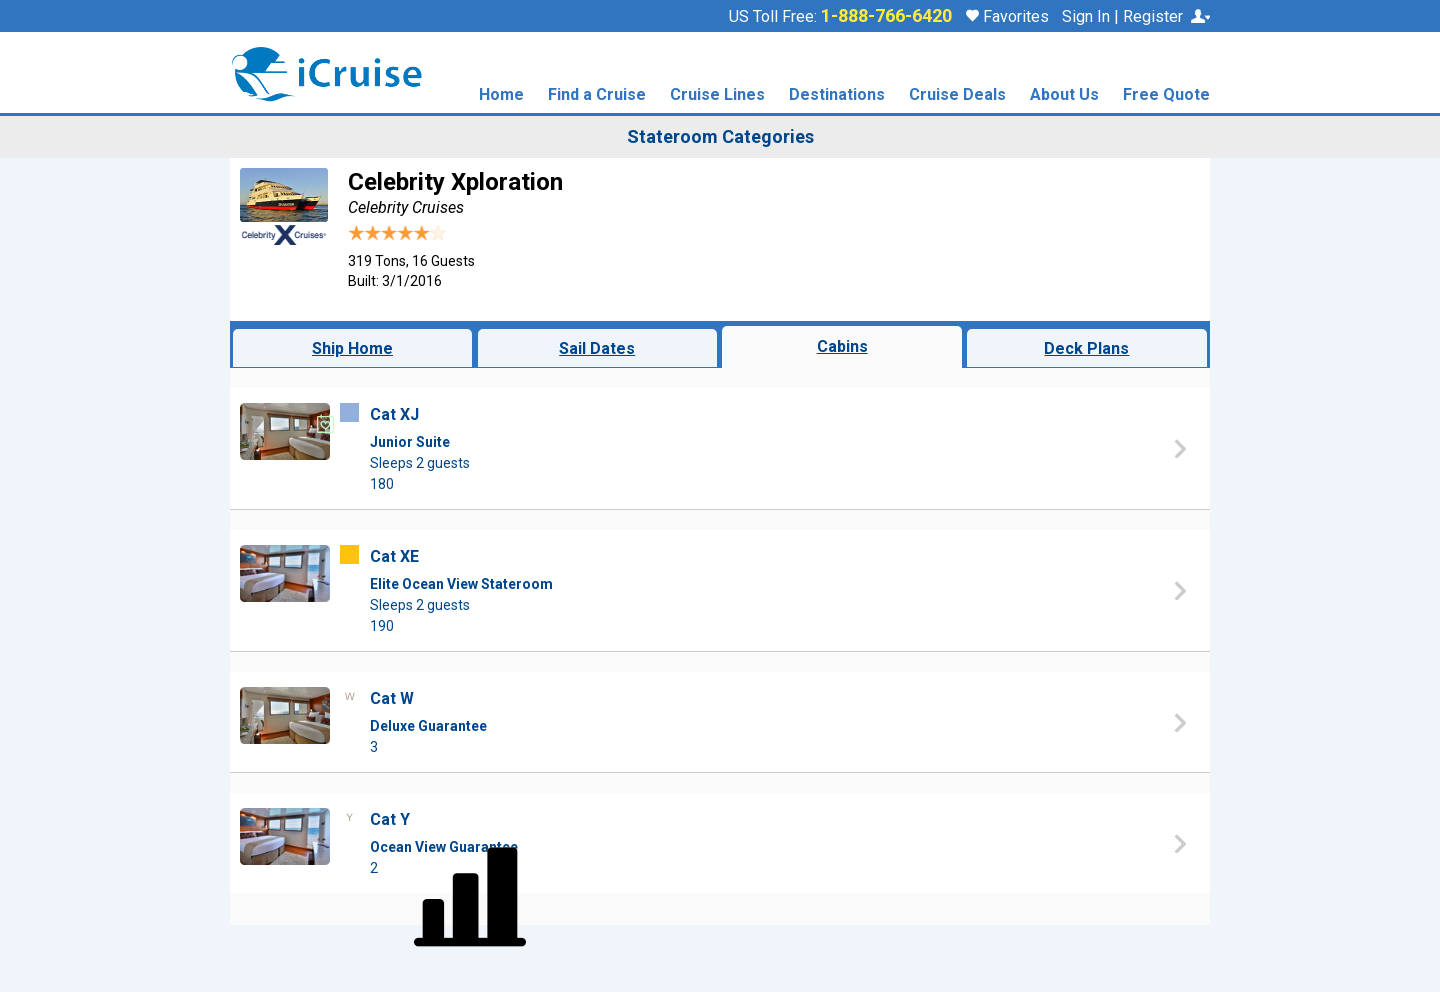  What do you see at coordinates (325, 424) in the screenshot?
I see `view favorite or loved events` at bounding box center [325, 424].